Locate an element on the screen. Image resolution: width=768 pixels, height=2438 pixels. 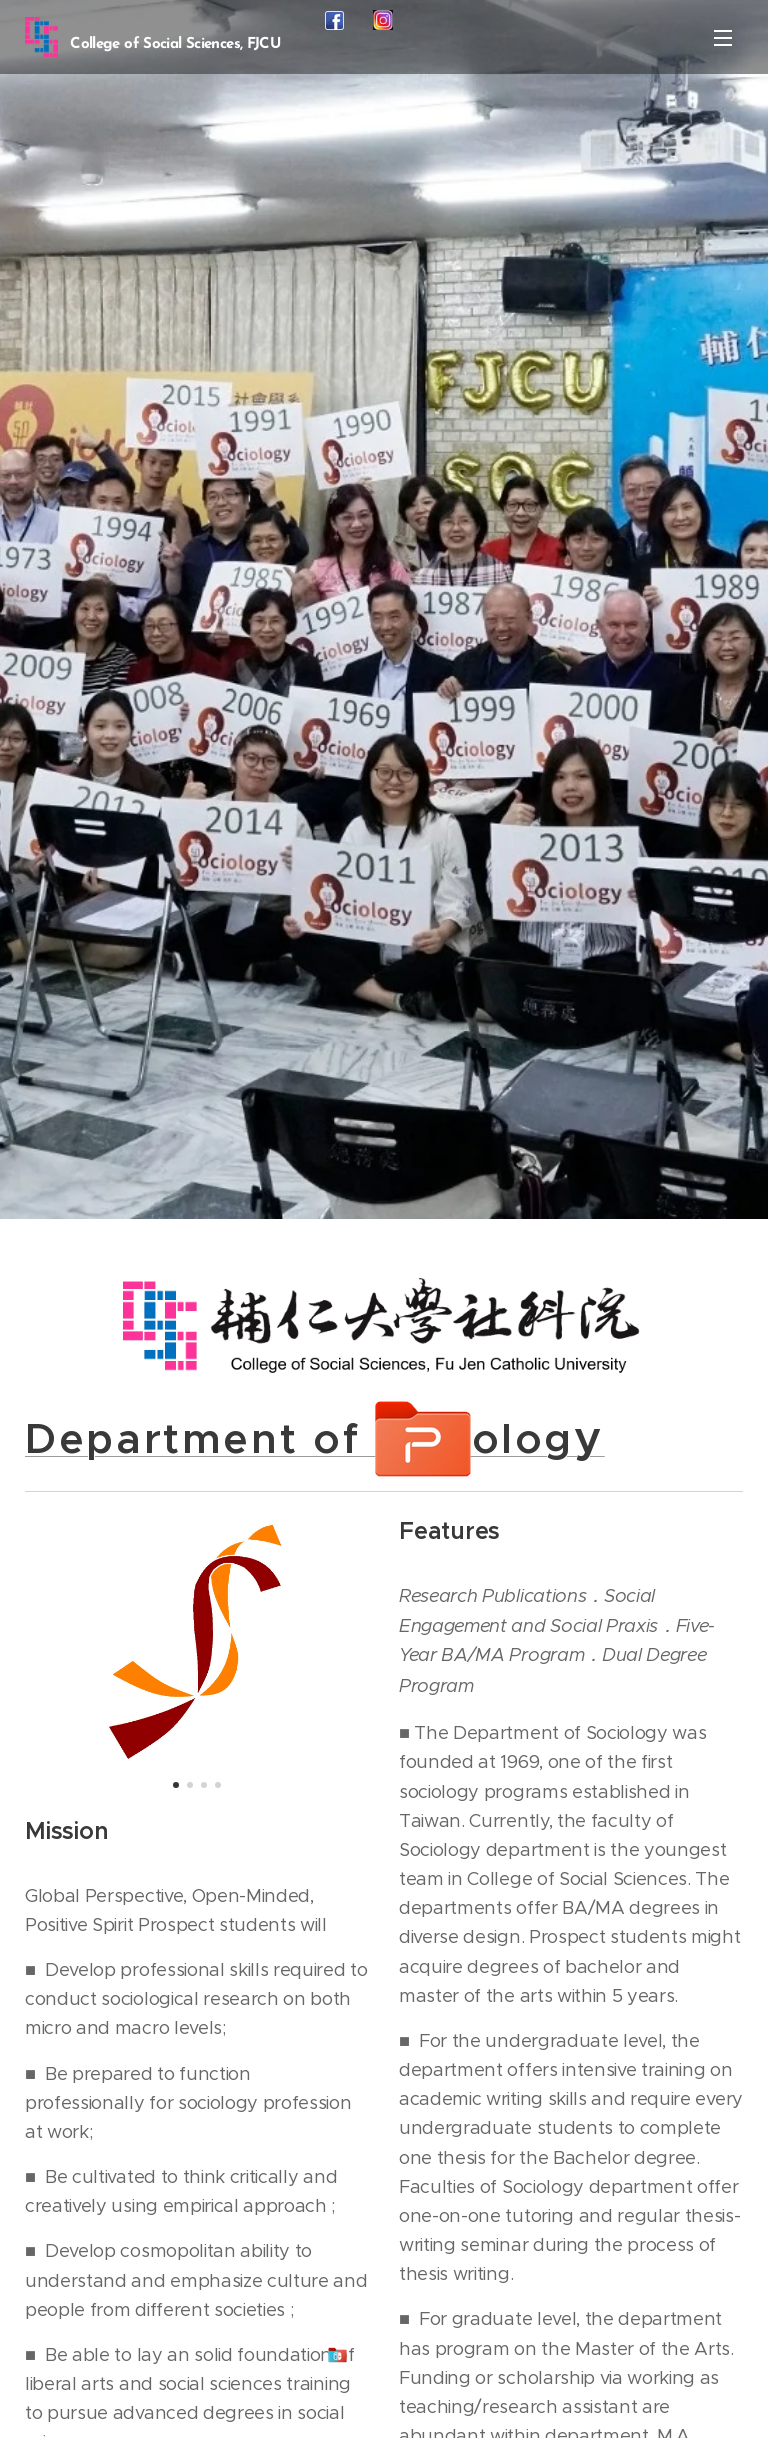
open folder containing WPS presentation files is located at coordinates (422, 1441).